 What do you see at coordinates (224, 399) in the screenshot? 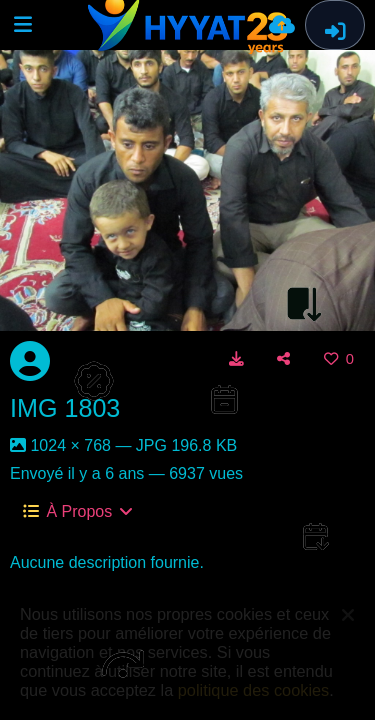
I see `remove an event from your calendar` at bounding box center [224, 399].